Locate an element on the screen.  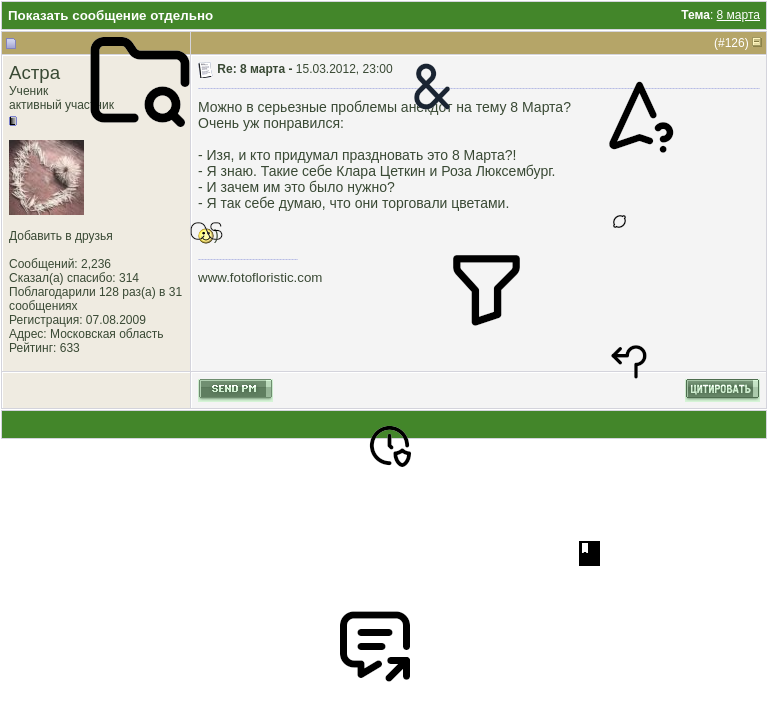
indicates citrus or lemon flavor is located at coordinates (619, 221).